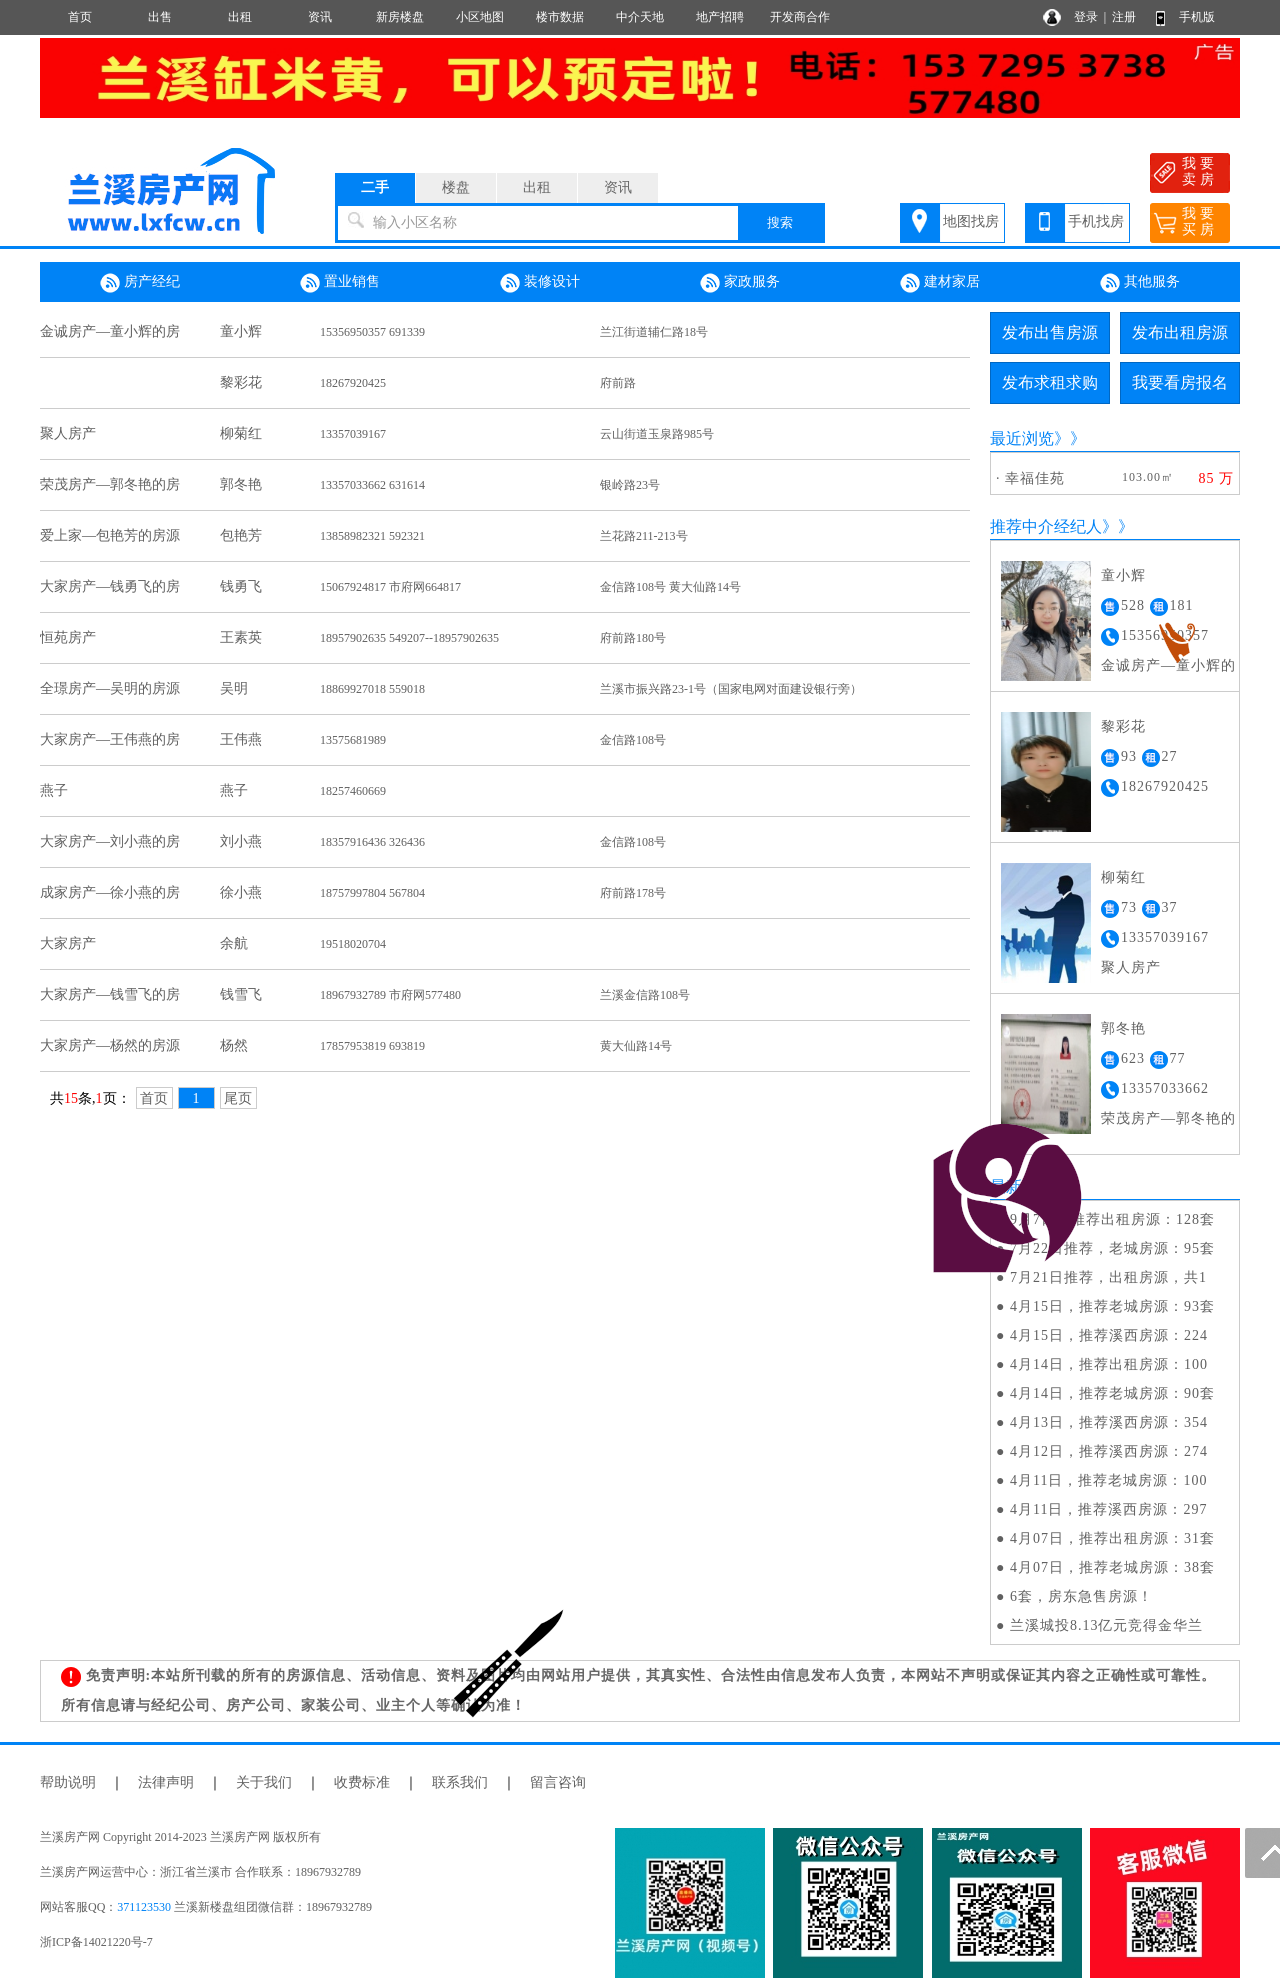  Describe the element at coordinates (508, 1663) in the screenshot. I see `select butterfly knife weapon in game inventory` at that location.